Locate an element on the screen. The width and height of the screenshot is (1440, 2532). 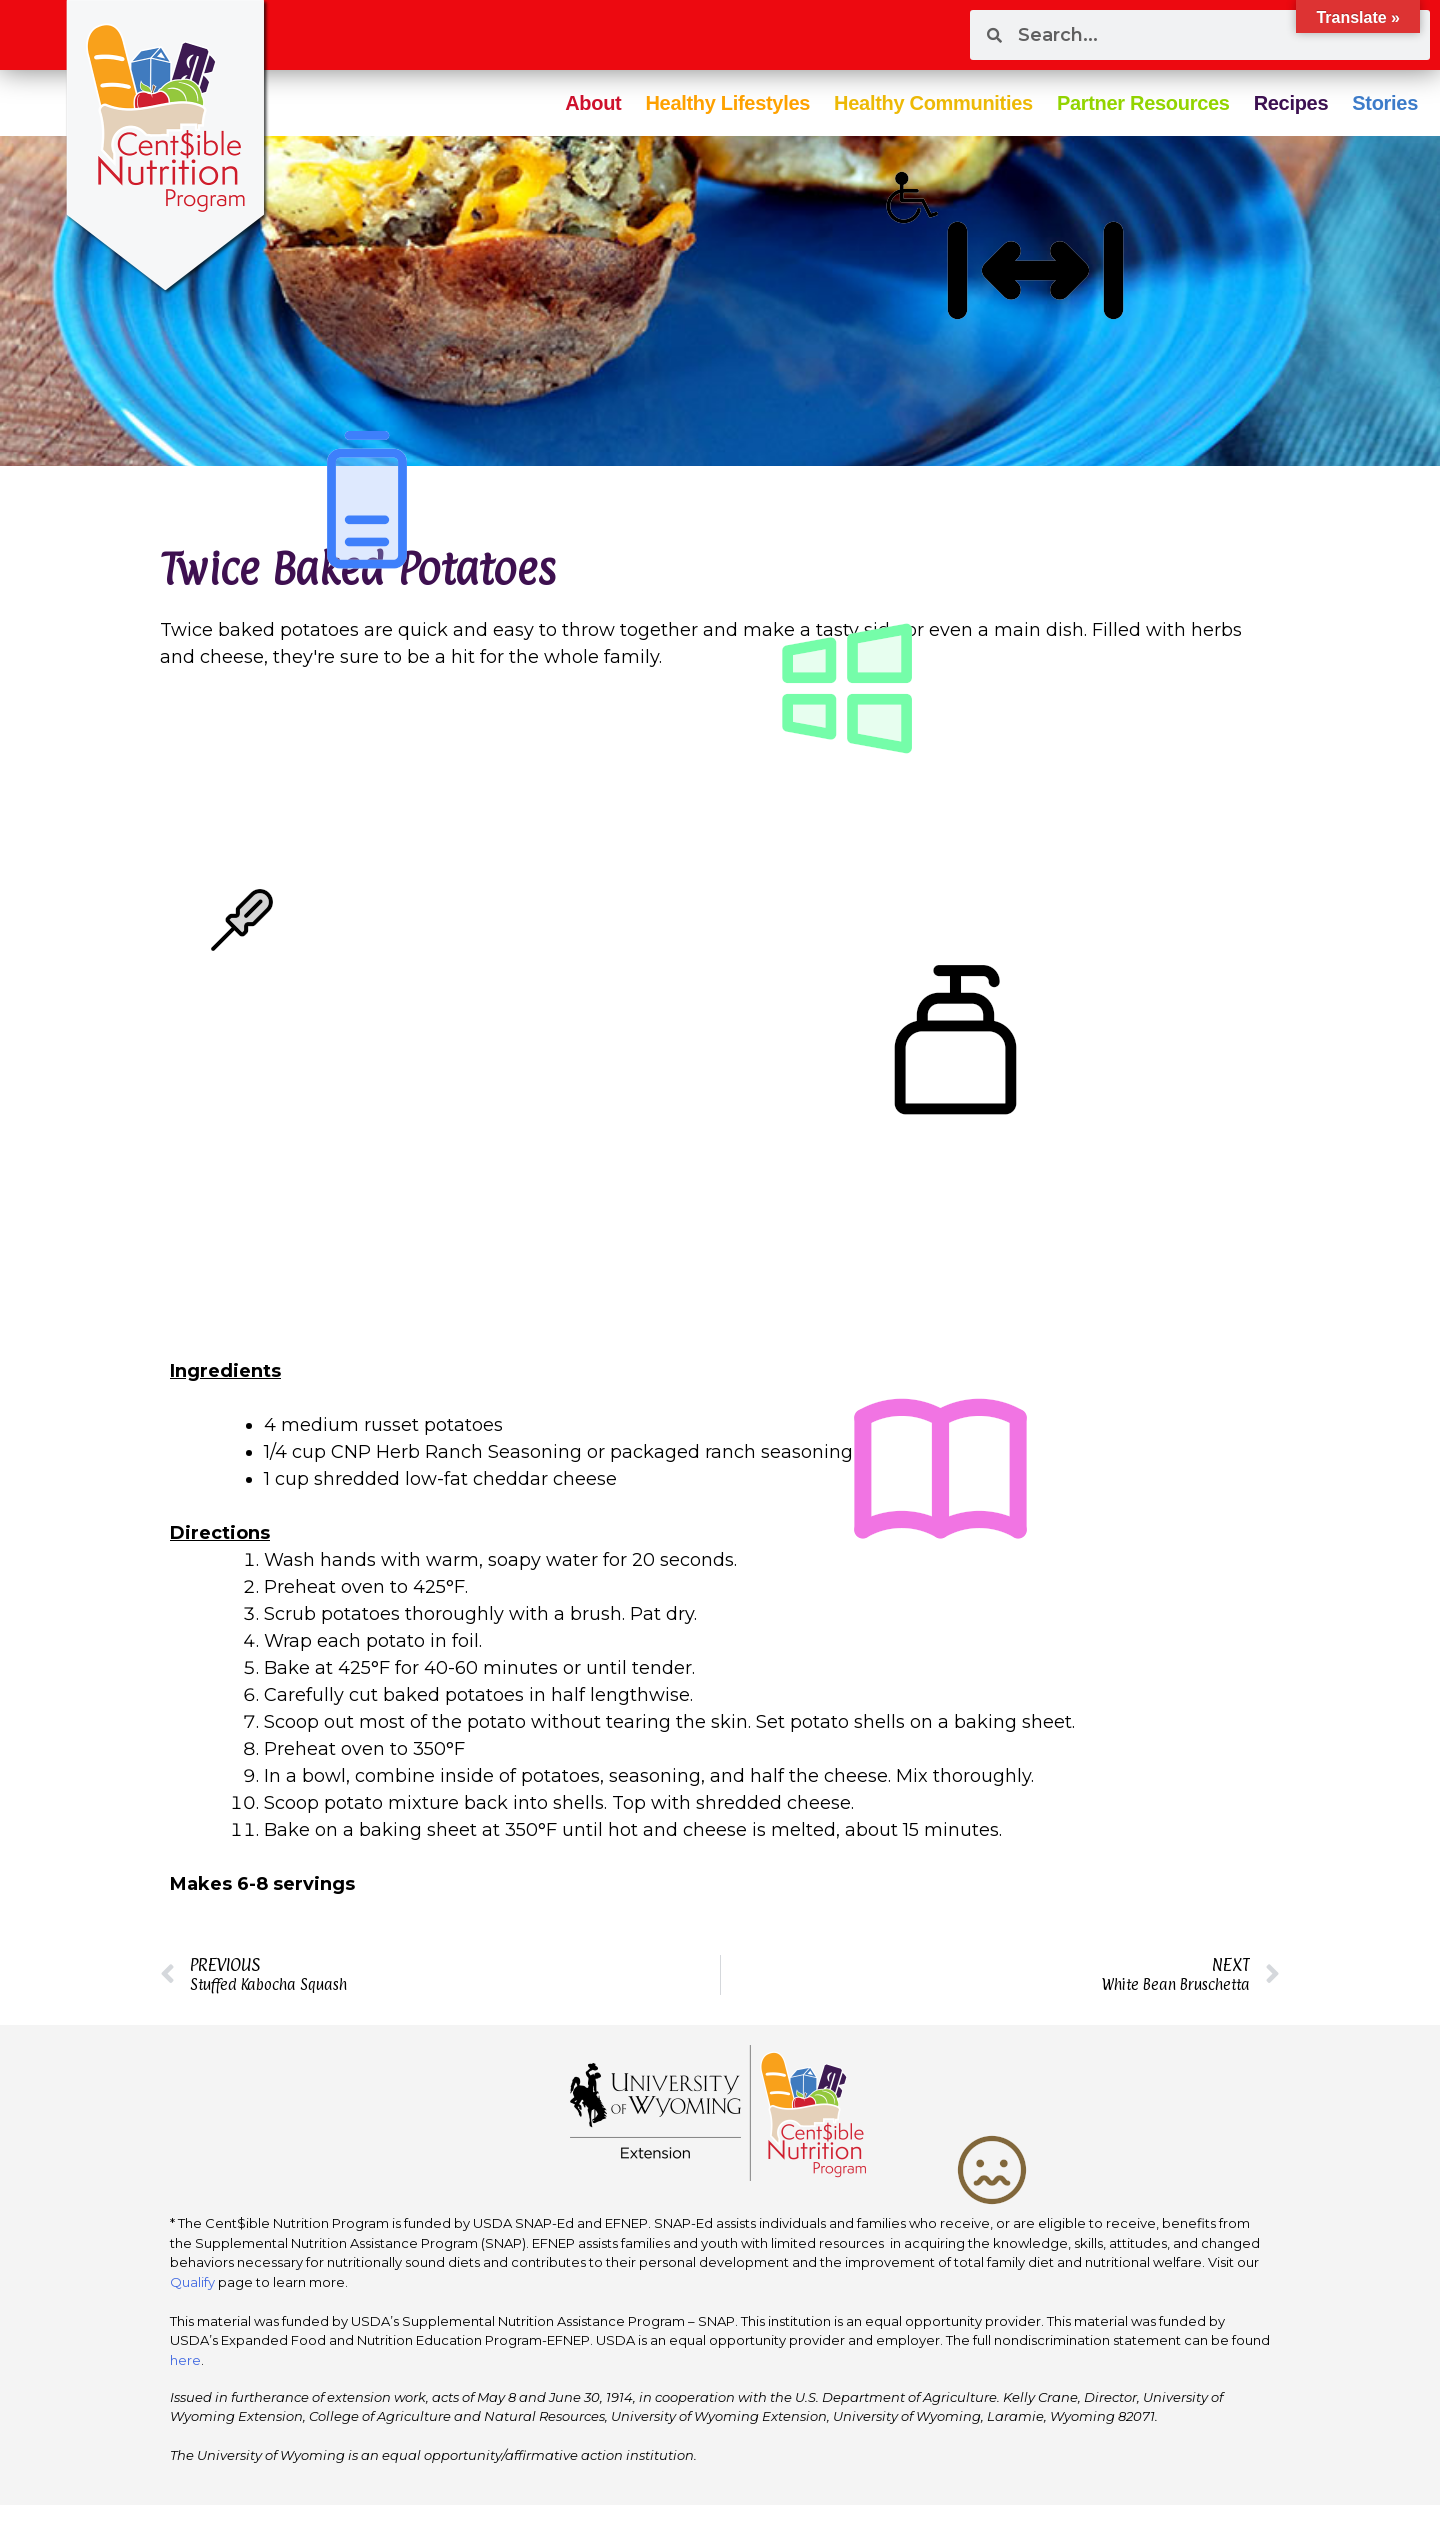
indicates a nervous or anxious status is located at coordinates (992, 2170).